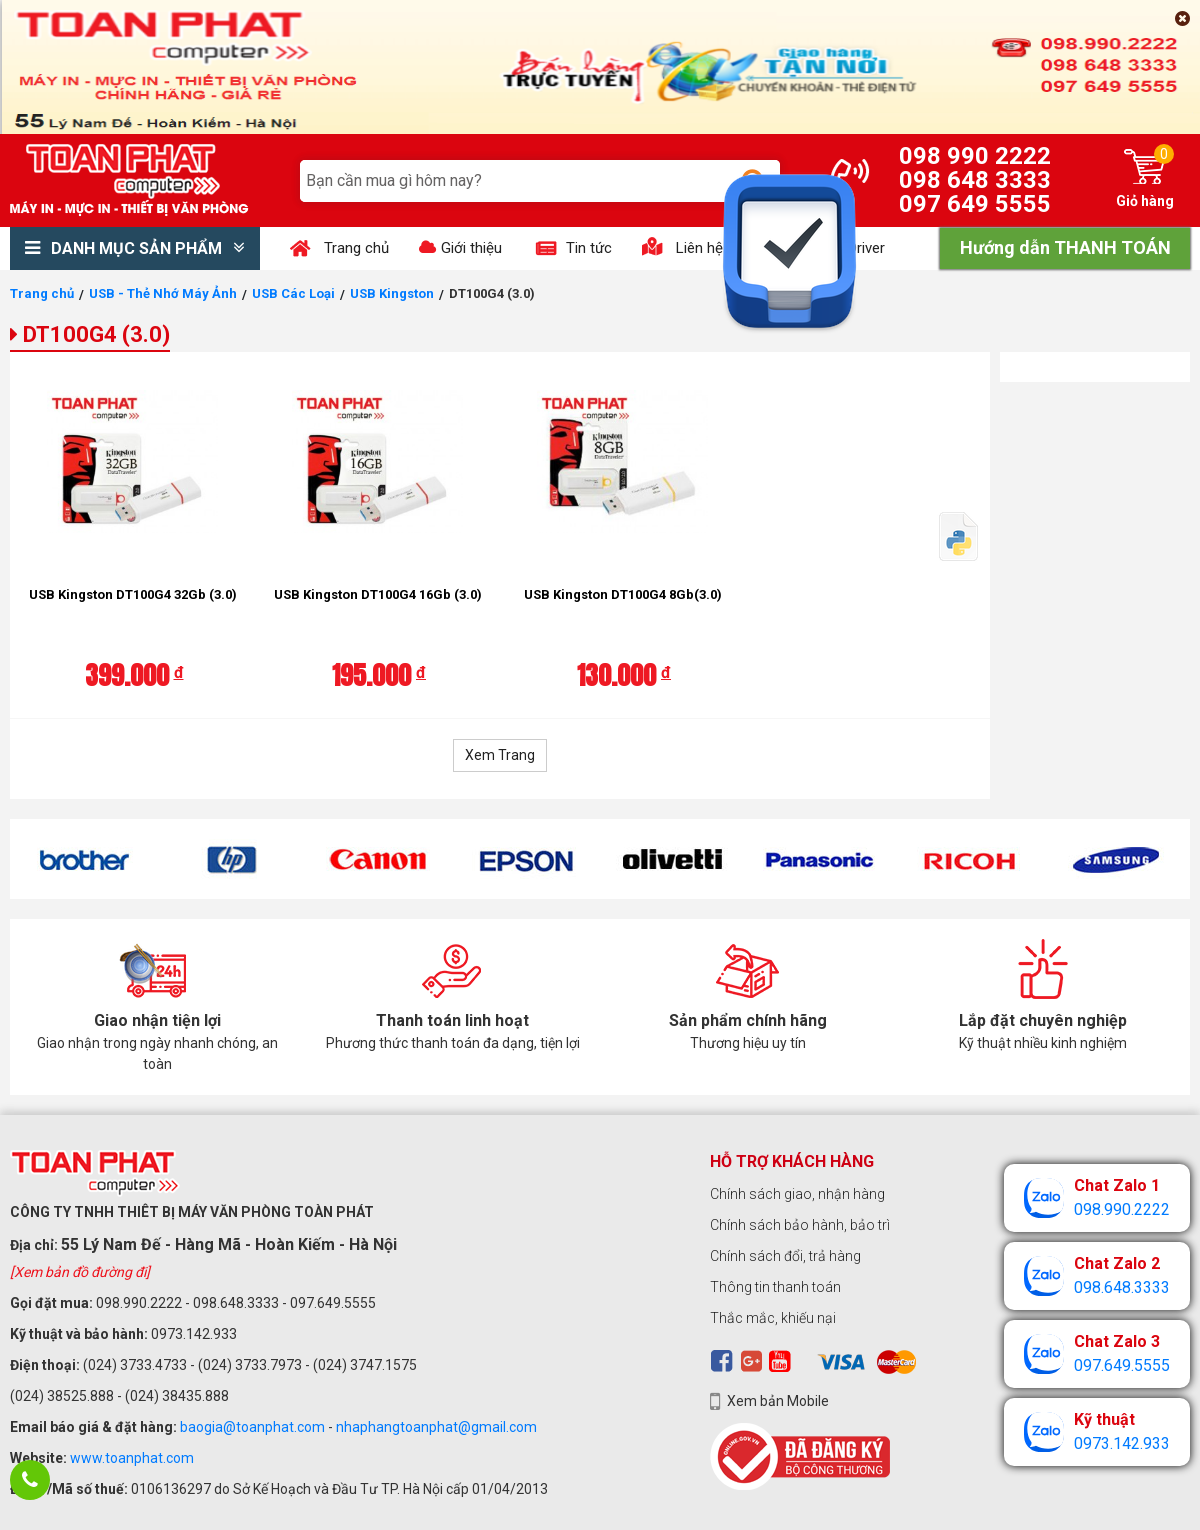 Image resolution: width=1200 pixels, height=1530 pixels. Describe the element at coordinates (141, 963) in the screenshot. I see `sync services application icon` at that location.